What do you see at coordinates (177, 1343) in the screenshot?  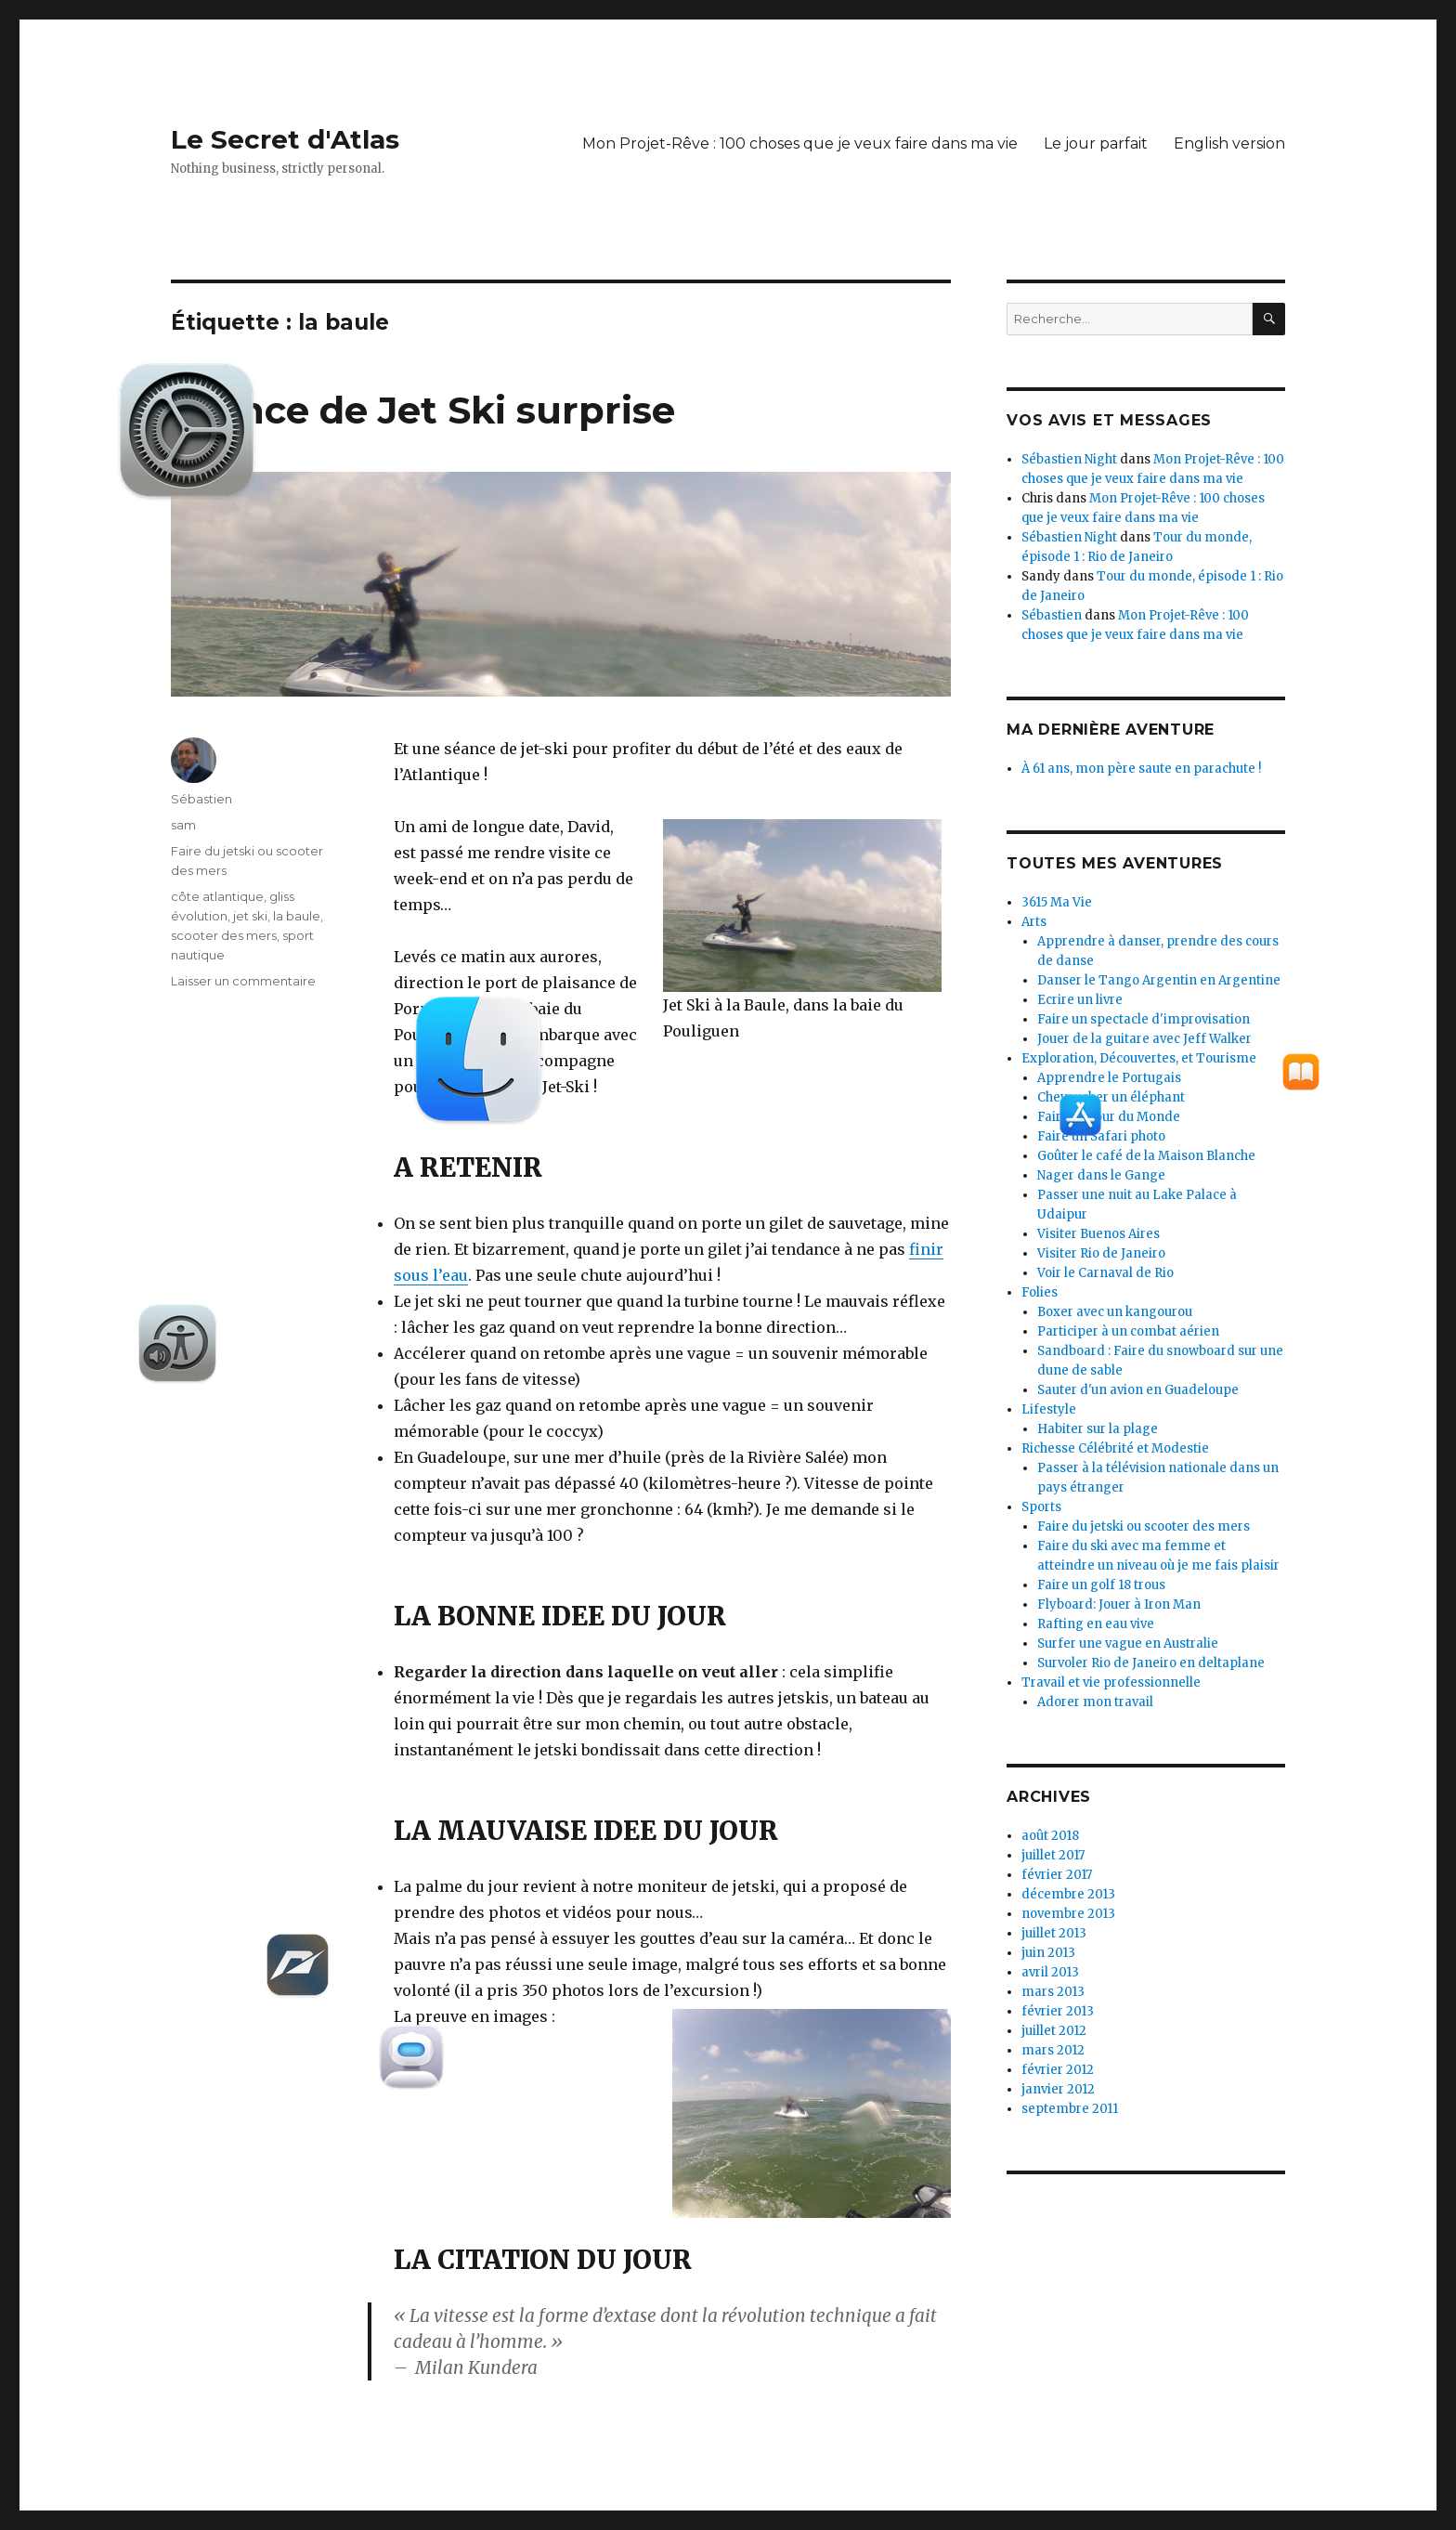 I see `open VoiceOver accessibility utility` at bounding box center [177, 1343].